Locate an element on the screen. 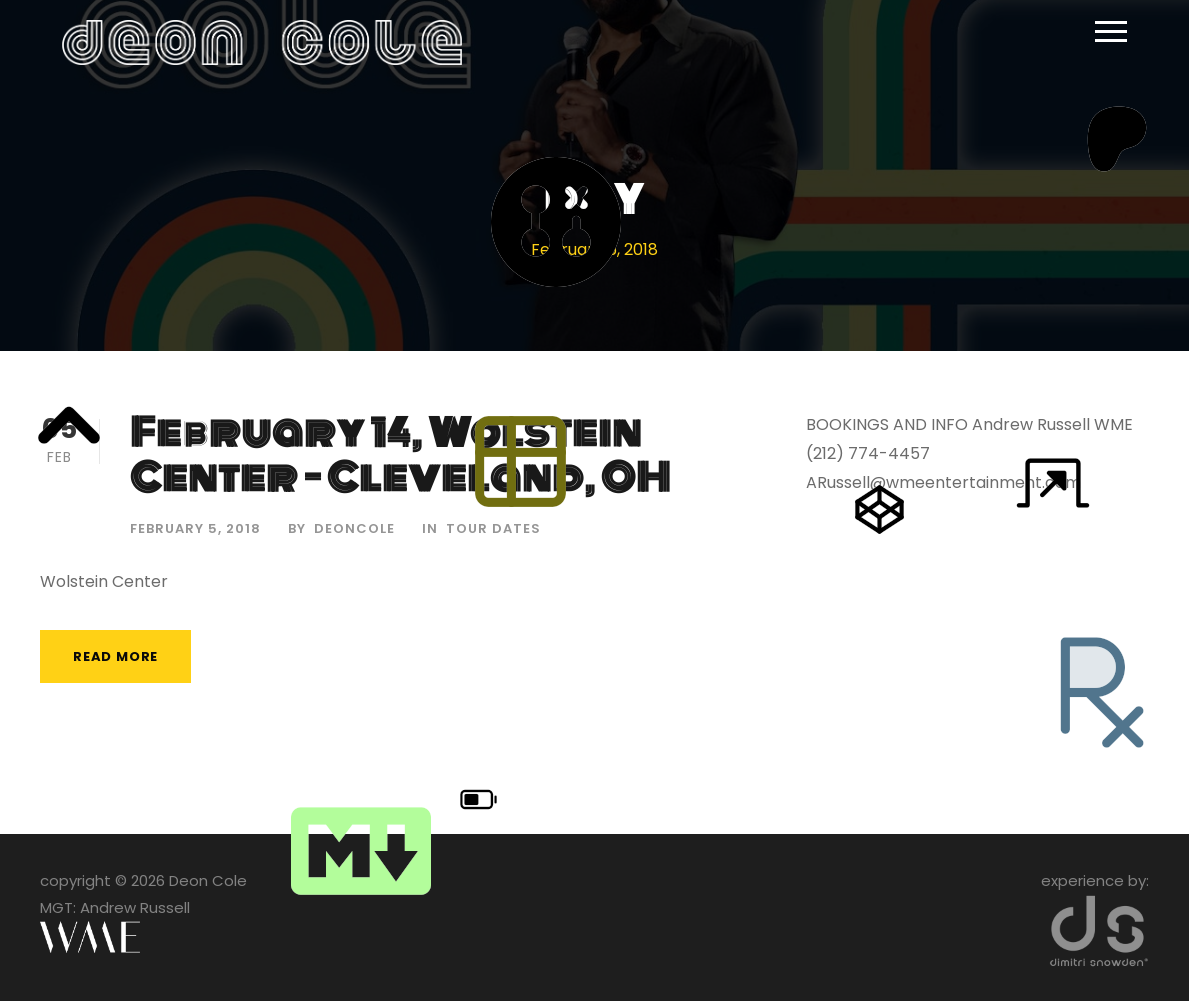 Image resolution: width=1189 pixels, height=1001 pixels. format text using markdown is located at coordinates (361, 851).